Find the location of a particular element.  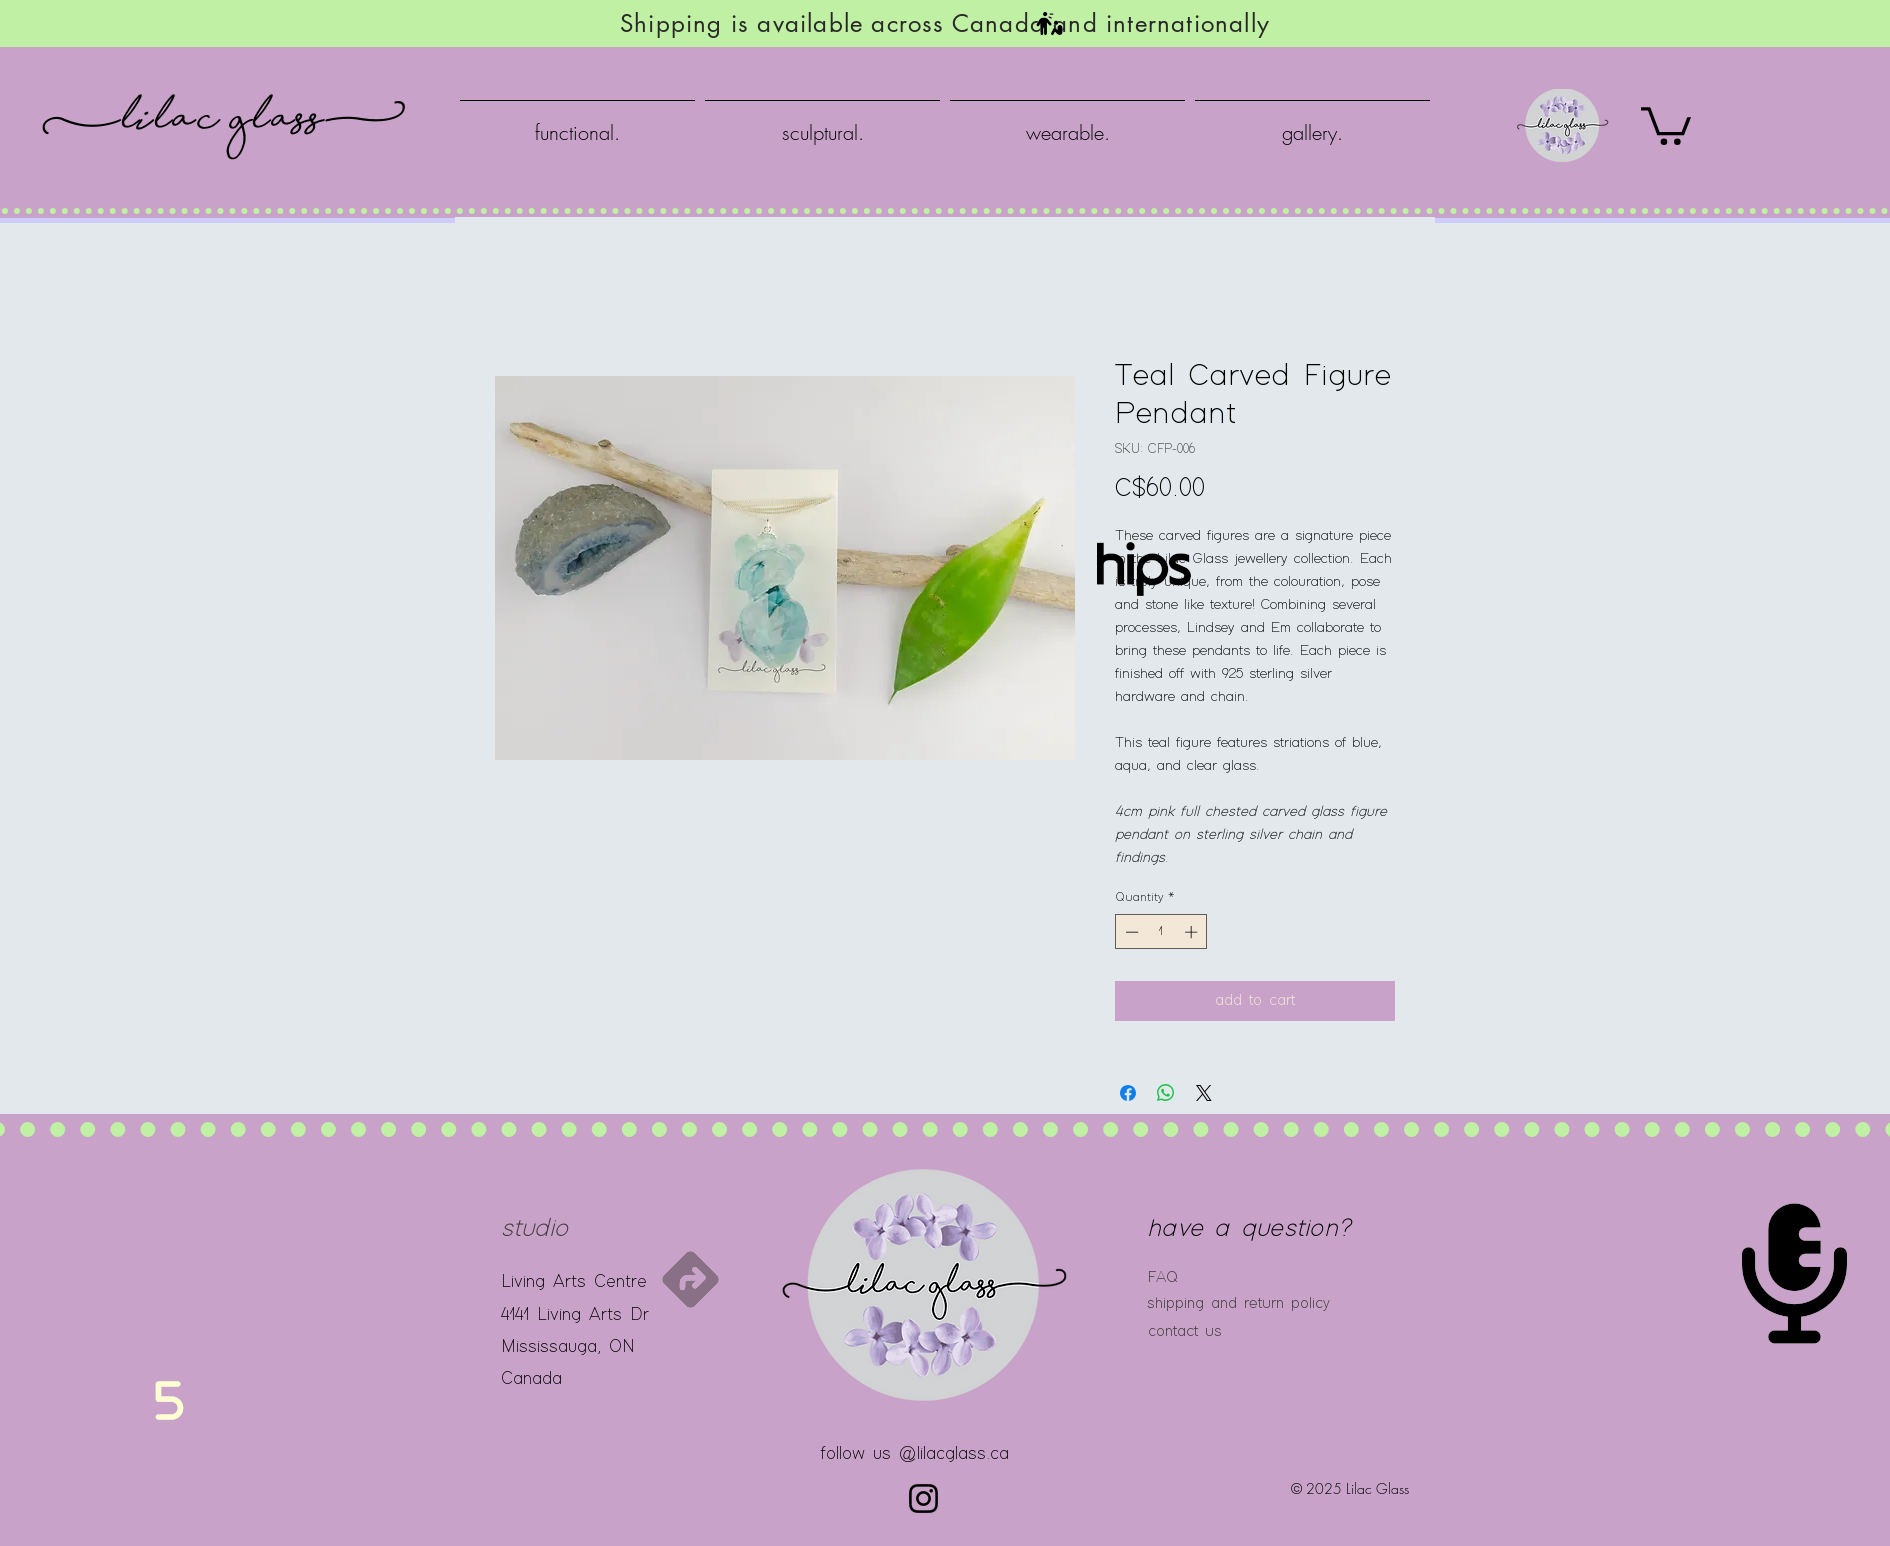

tap to record audio or voice message is located at coordinates (1794, 1273).